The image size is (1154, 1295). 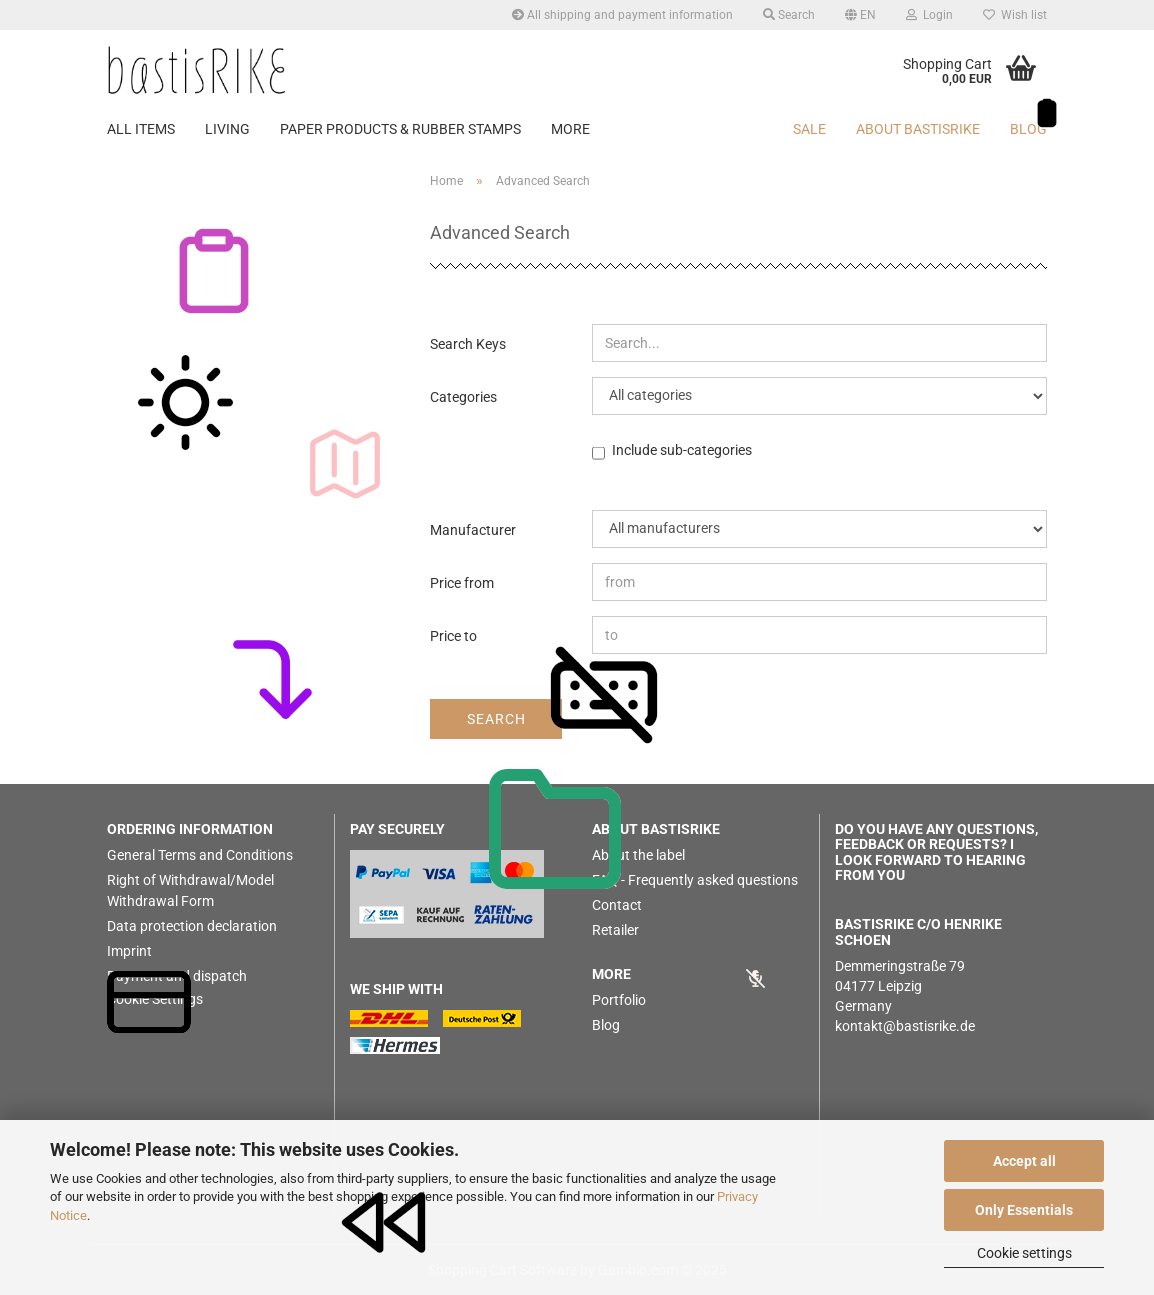 What do you see at coordinates (149, 1002) in the screenshot?
I see `manage payment methods` at bounding box center [149, 1002].